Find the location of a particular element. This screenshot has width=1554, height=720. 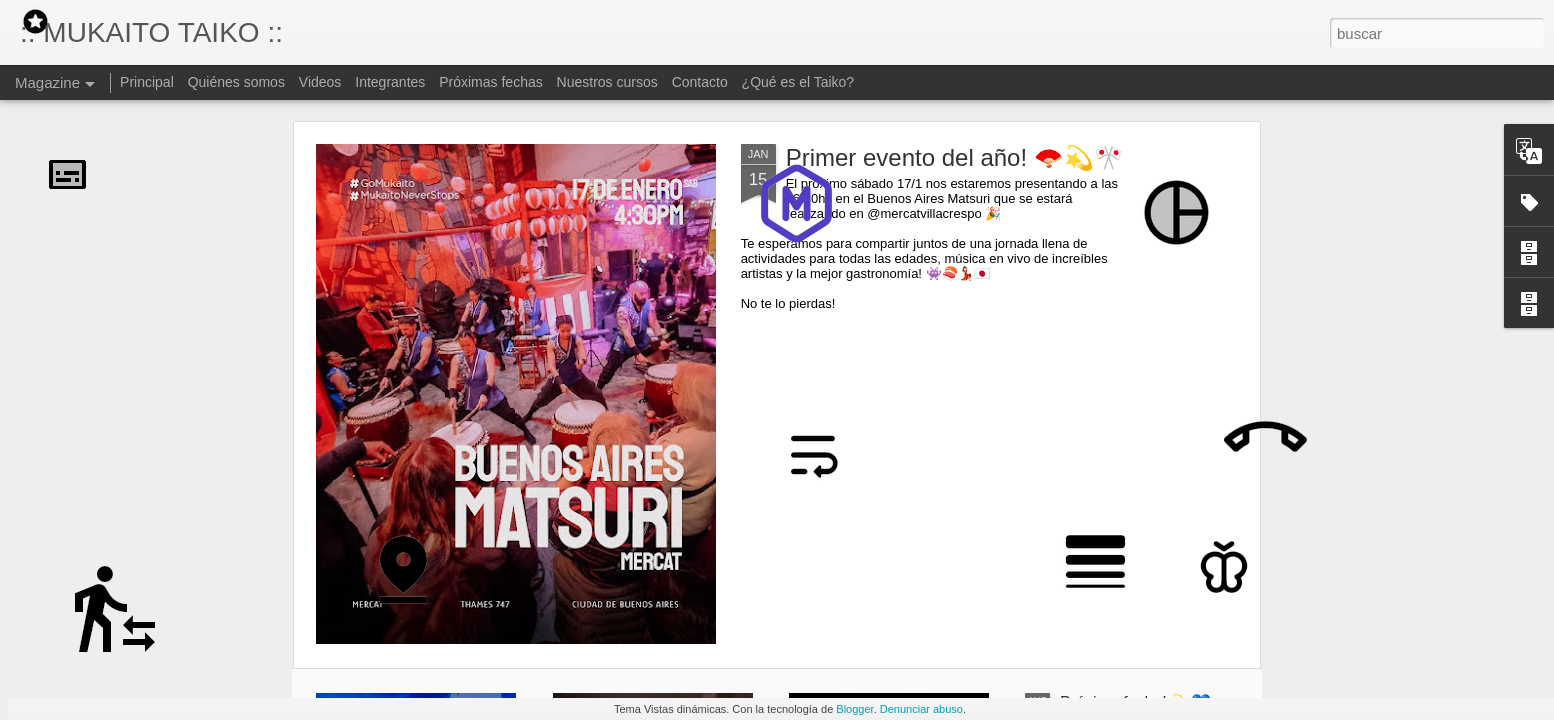

drop a pin to mark a location is located at coordinates (403, 569).